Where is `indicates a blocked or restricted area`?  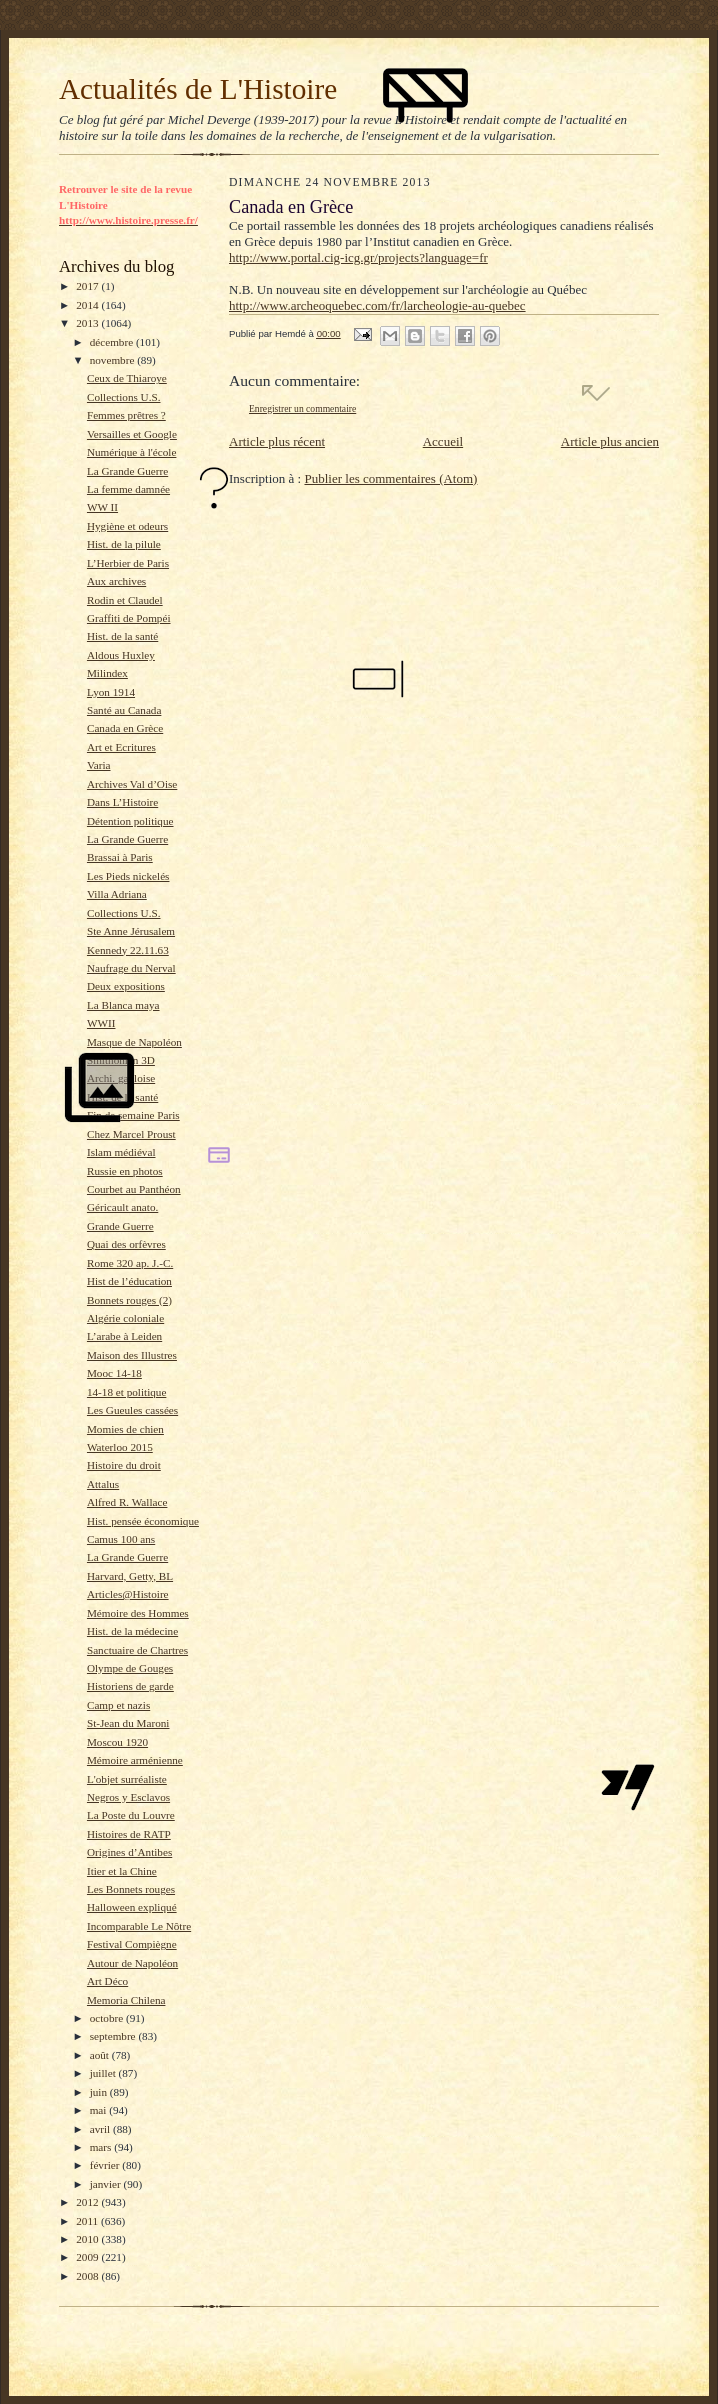
indicates a blocked or restricted area is located at coordinates (425, 92).